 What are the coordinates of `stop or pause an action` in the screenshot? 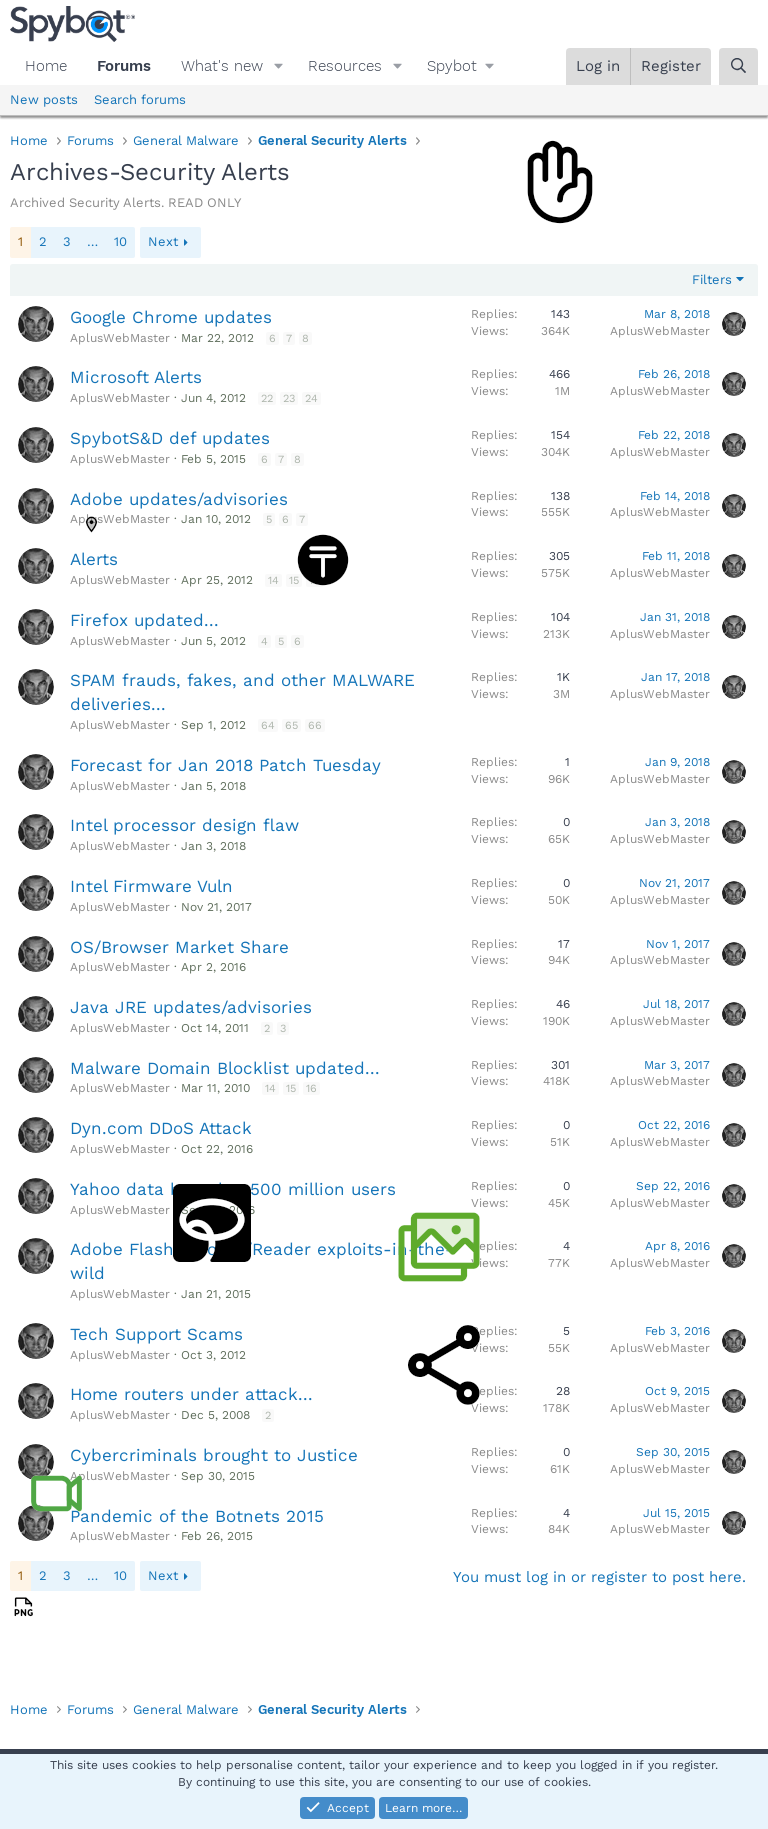 It's located at (560, 182).